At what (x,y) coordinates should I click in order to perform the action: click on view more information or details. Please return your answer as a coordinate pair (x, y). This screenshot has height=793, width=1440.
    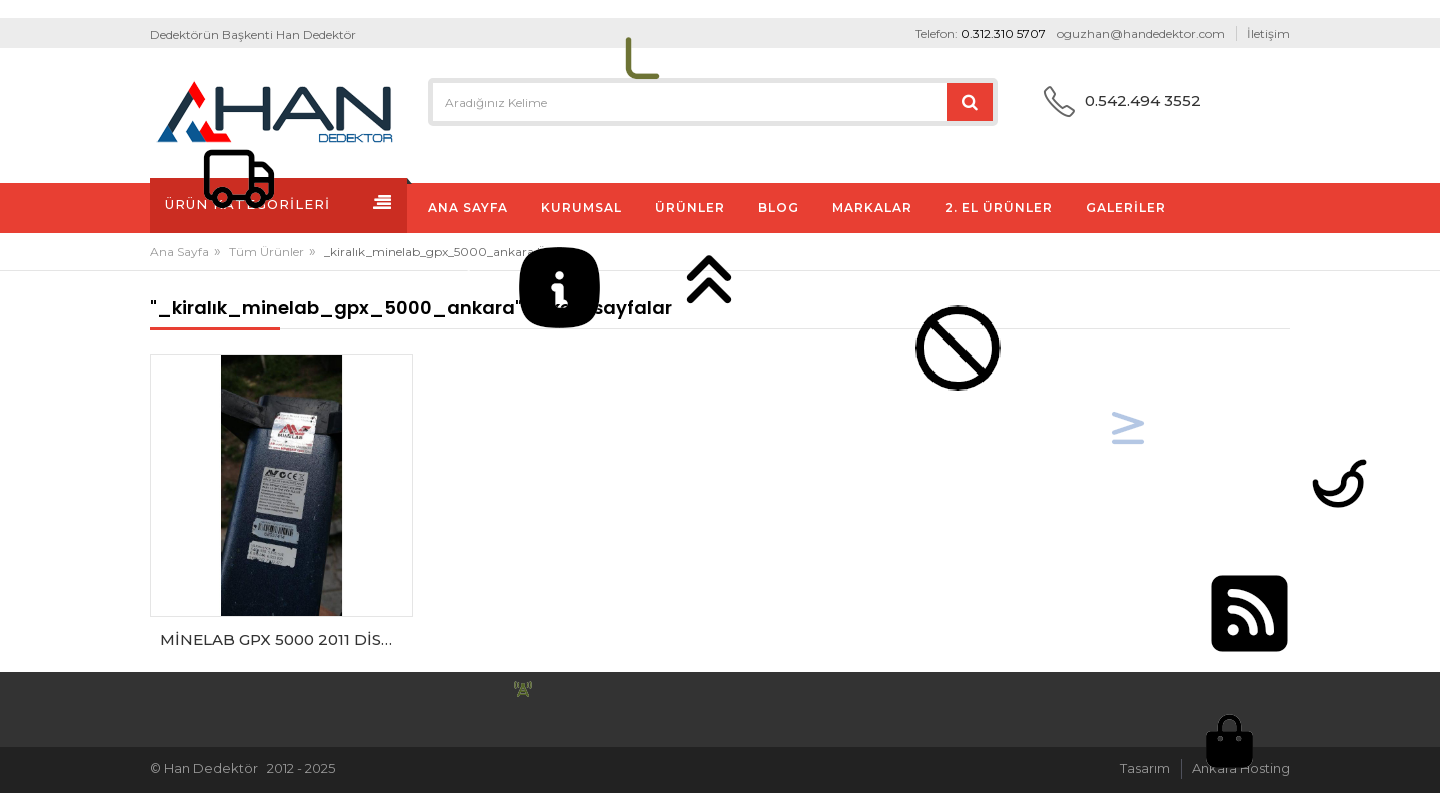
    Looking at the image, I should click on (559, 287).